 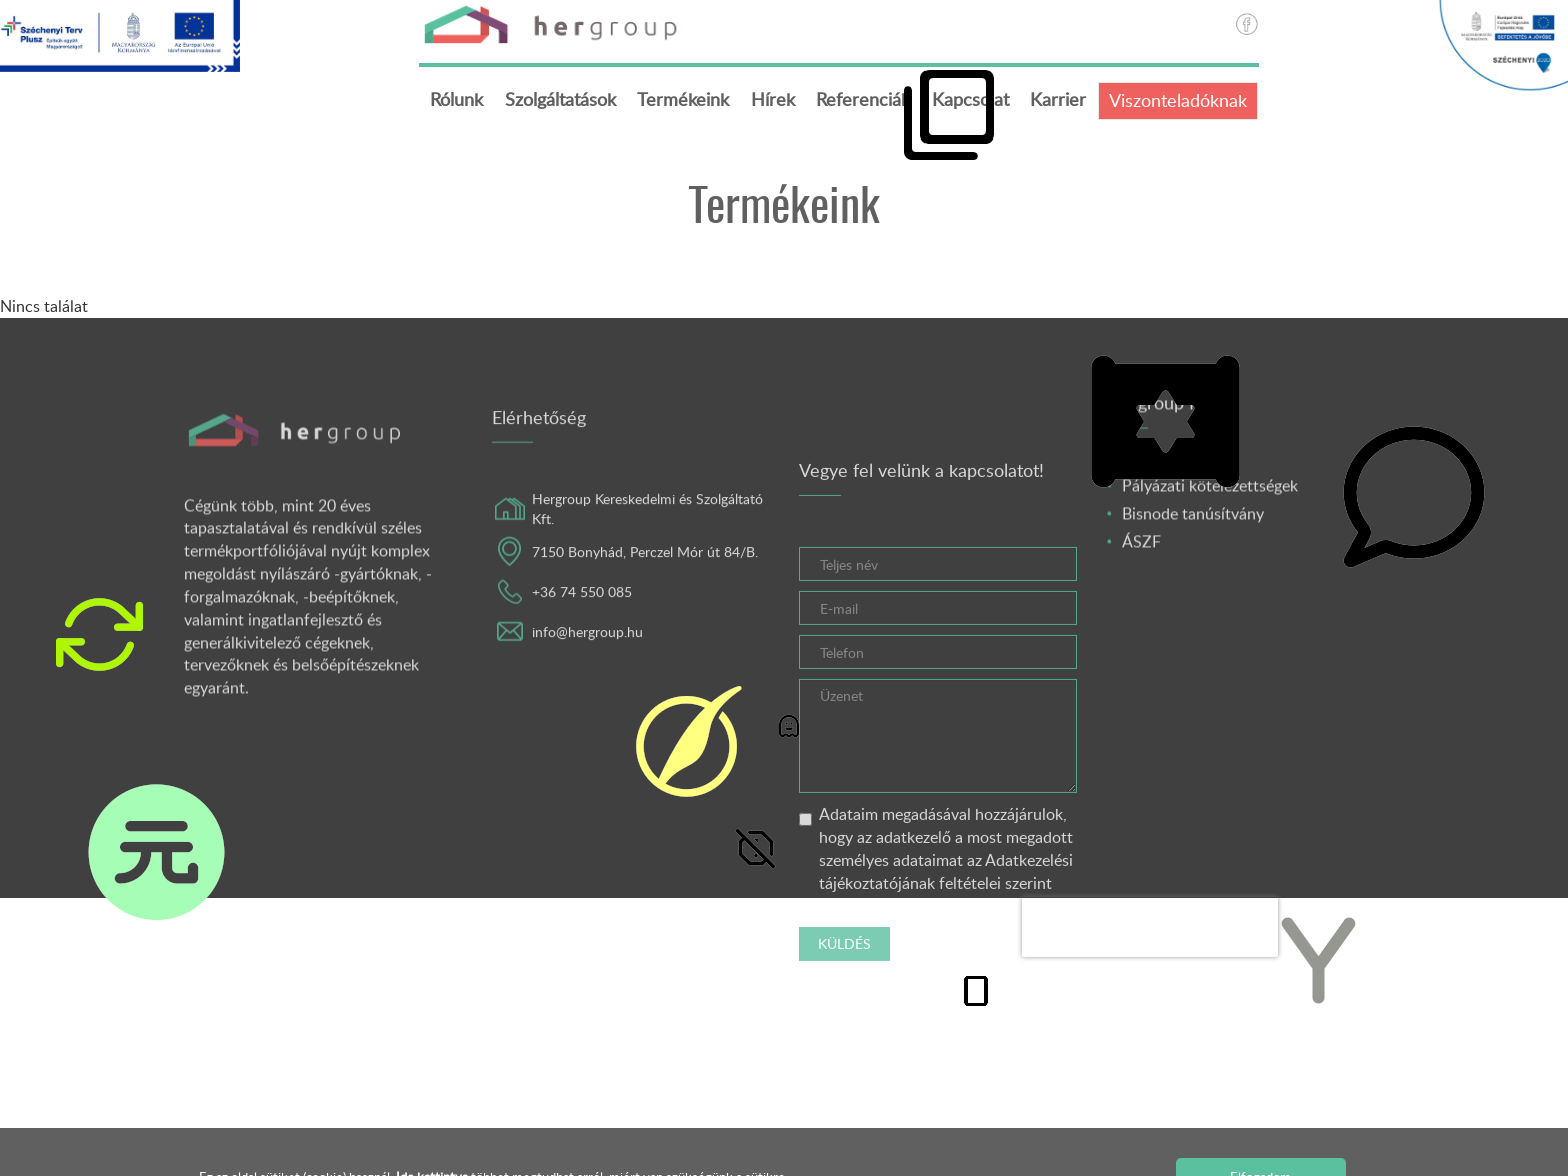 What do you see at coordinates (1414, 497) in the screenshot?
I see `open comments section` at bounding box center [1414, 497].